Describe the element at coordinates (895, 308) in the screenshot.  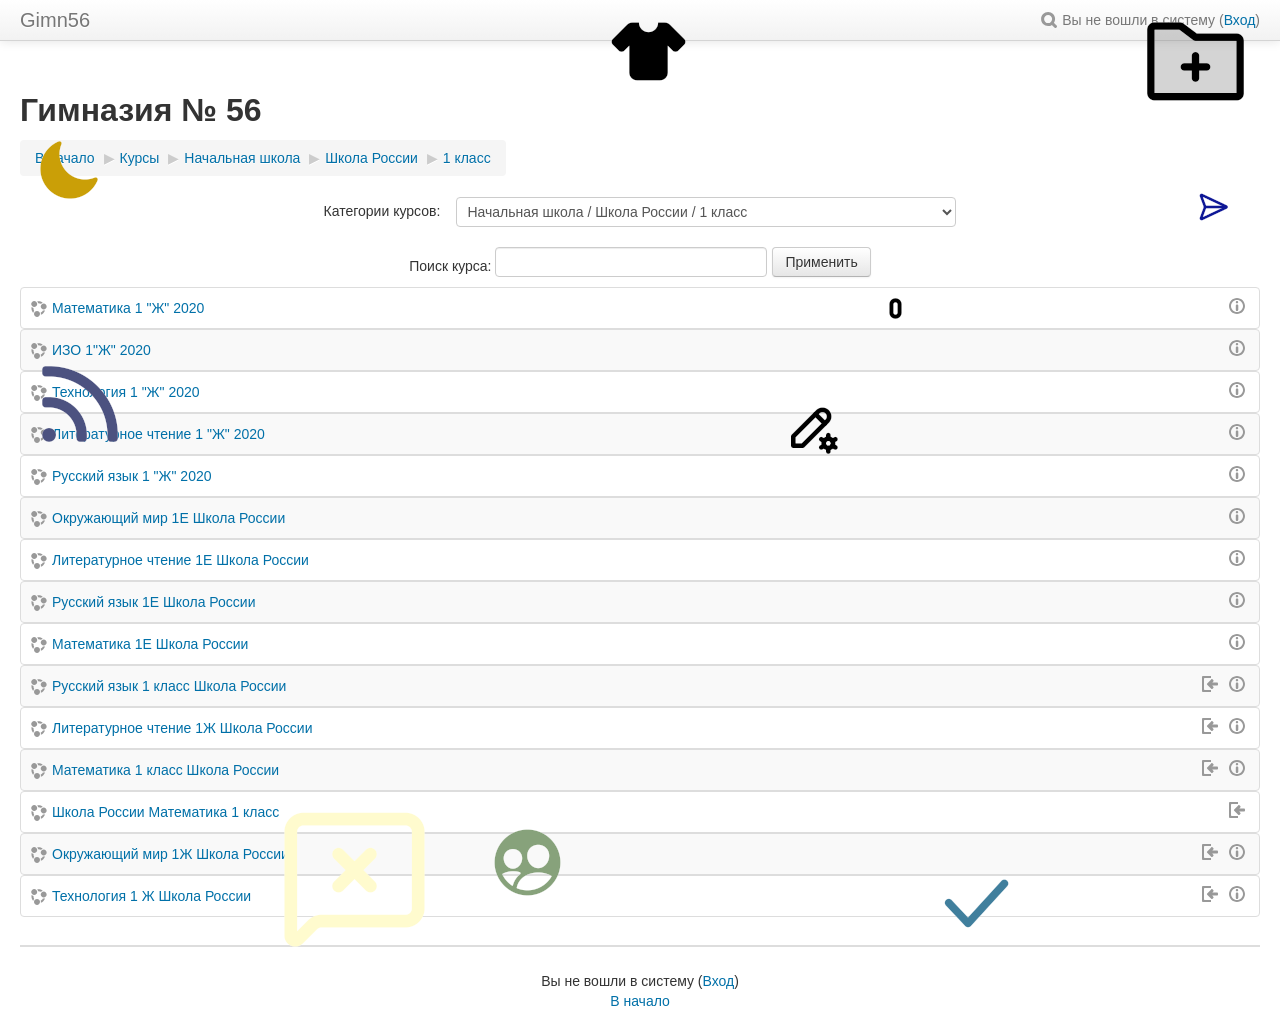
I see `indicates a lowercase letter "o" for text formatting` at that location.